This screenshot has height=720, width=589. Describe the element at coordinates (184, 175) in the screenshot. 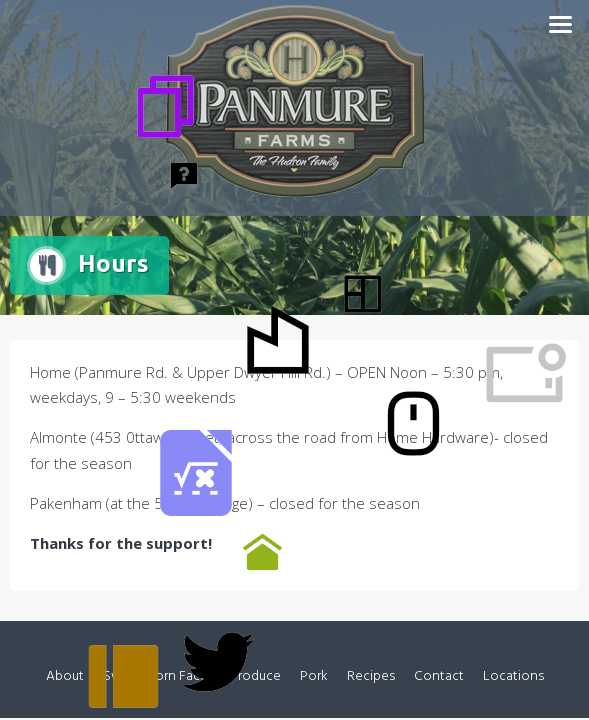

I see `access FAQ or help section` at that location.